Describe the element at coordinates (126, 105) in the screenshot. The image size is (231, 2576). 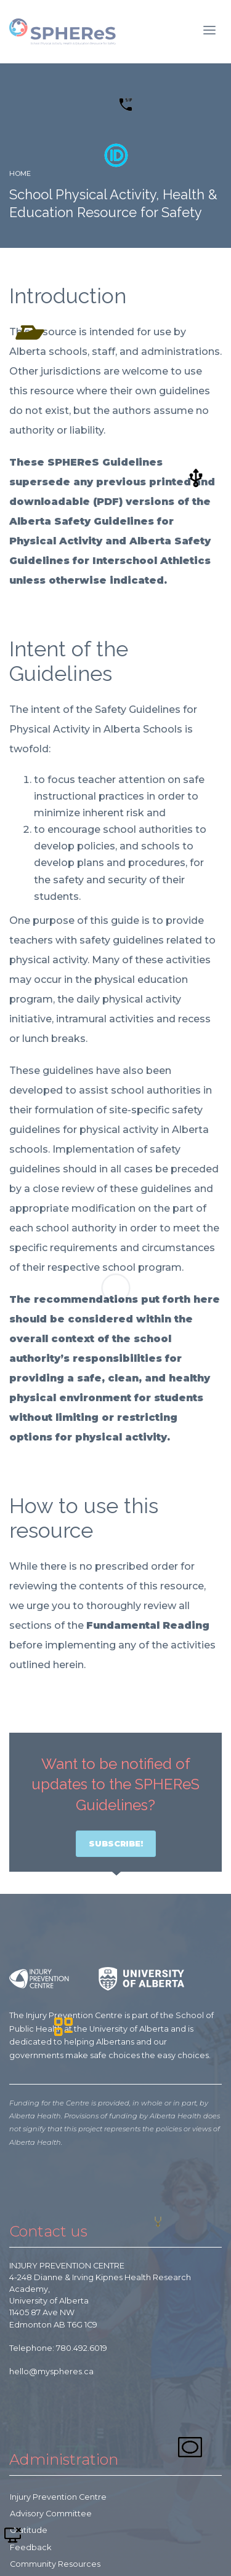
I see `make a SIP (internet) phone call` at that location.